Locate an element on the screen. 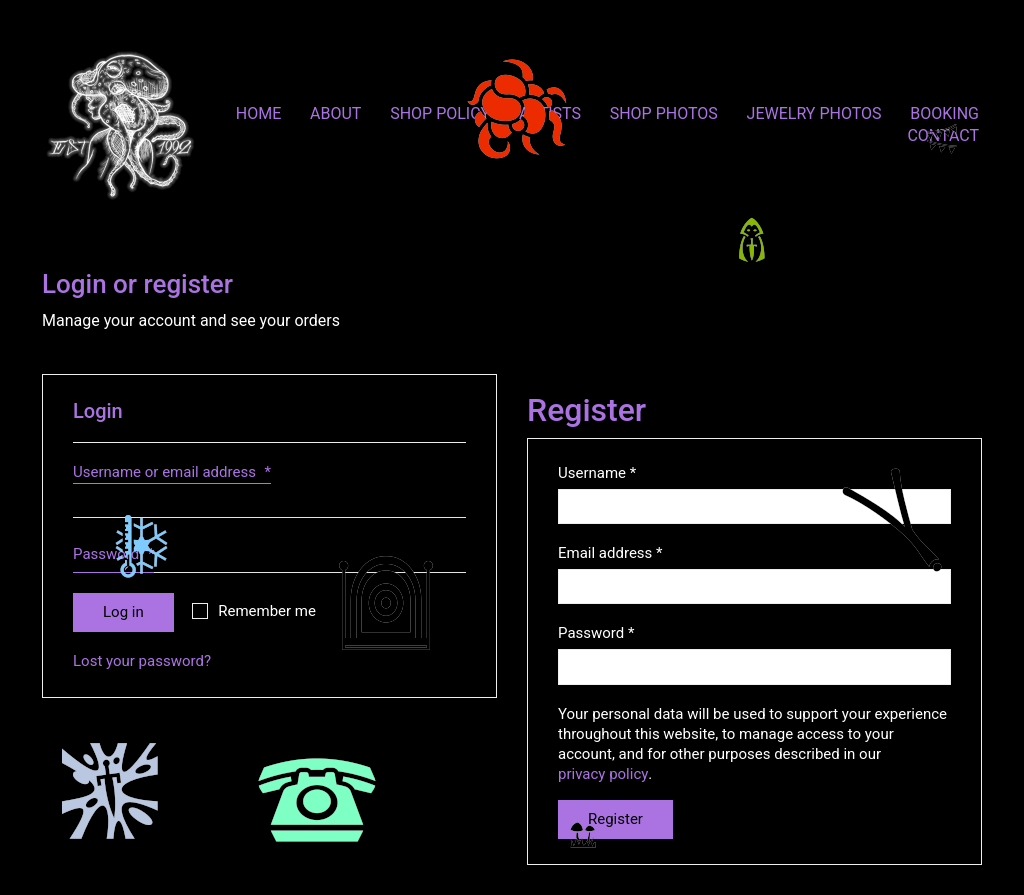  contact customer support via phone is located at coordinates (317, 800).